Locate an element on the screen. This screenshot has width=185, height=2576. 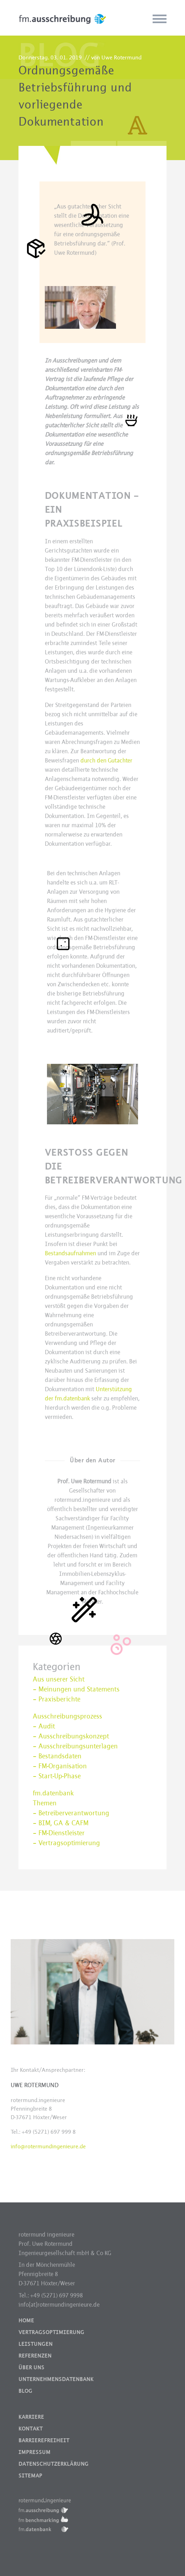
adjust camera aperture settings is located at coordinates (56, 1638).